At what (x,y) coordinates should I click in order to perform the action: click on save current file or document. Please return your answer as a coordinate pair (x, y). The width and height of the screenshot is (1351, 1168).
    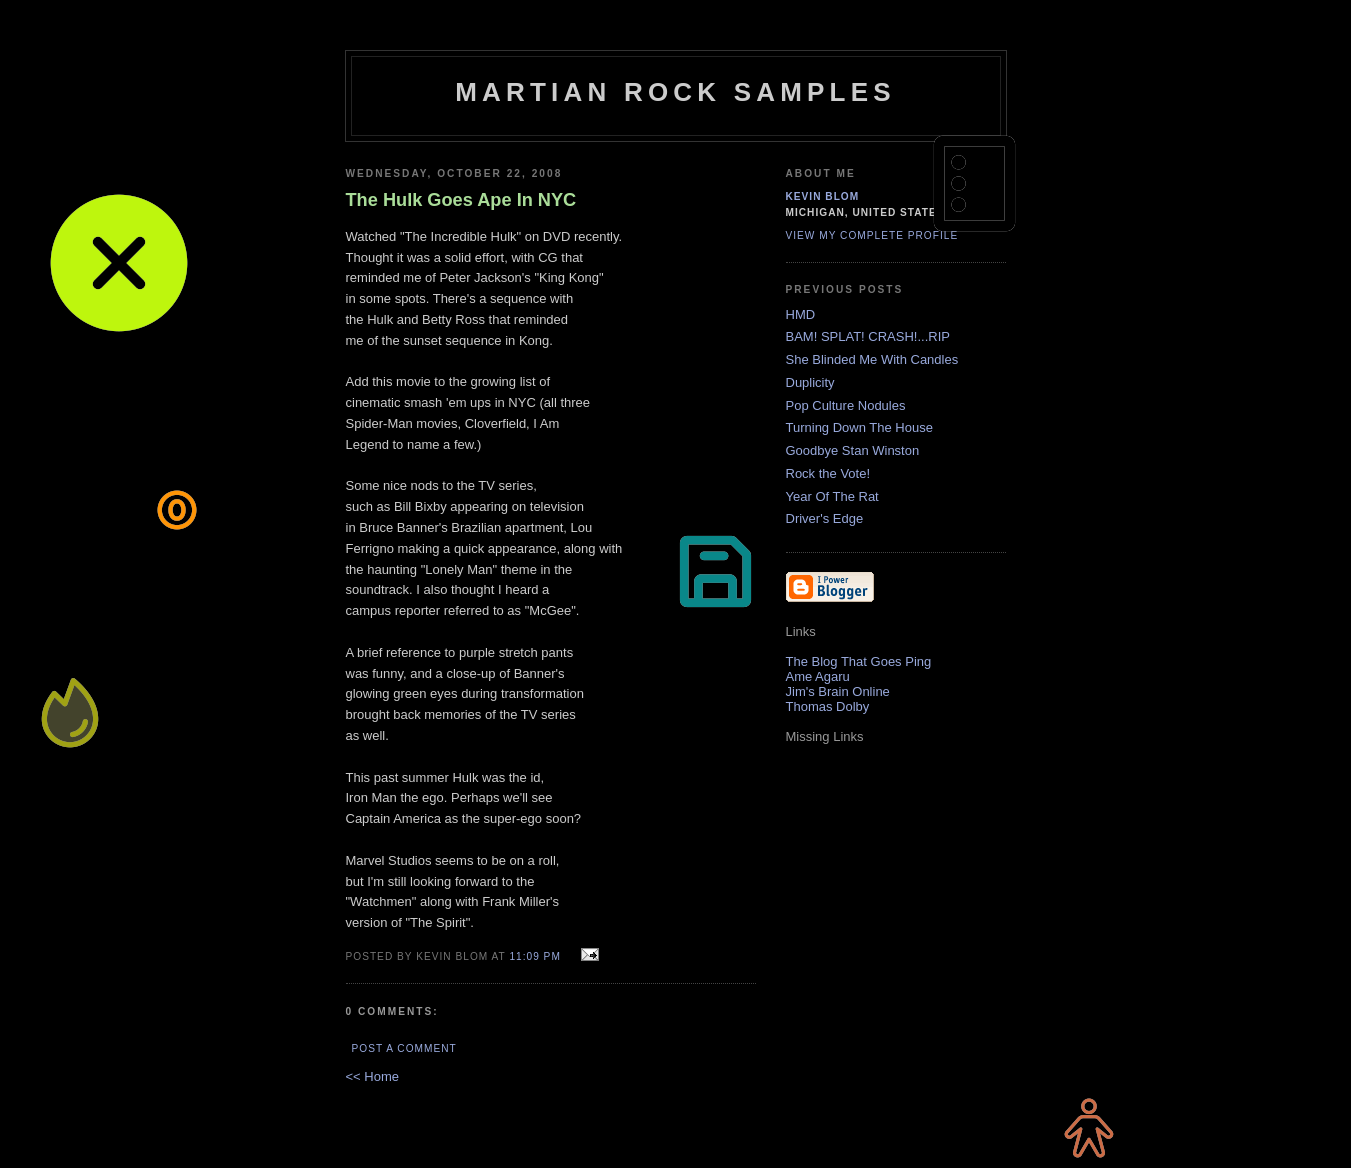
    Looking at the image, I should click on (715, 571).